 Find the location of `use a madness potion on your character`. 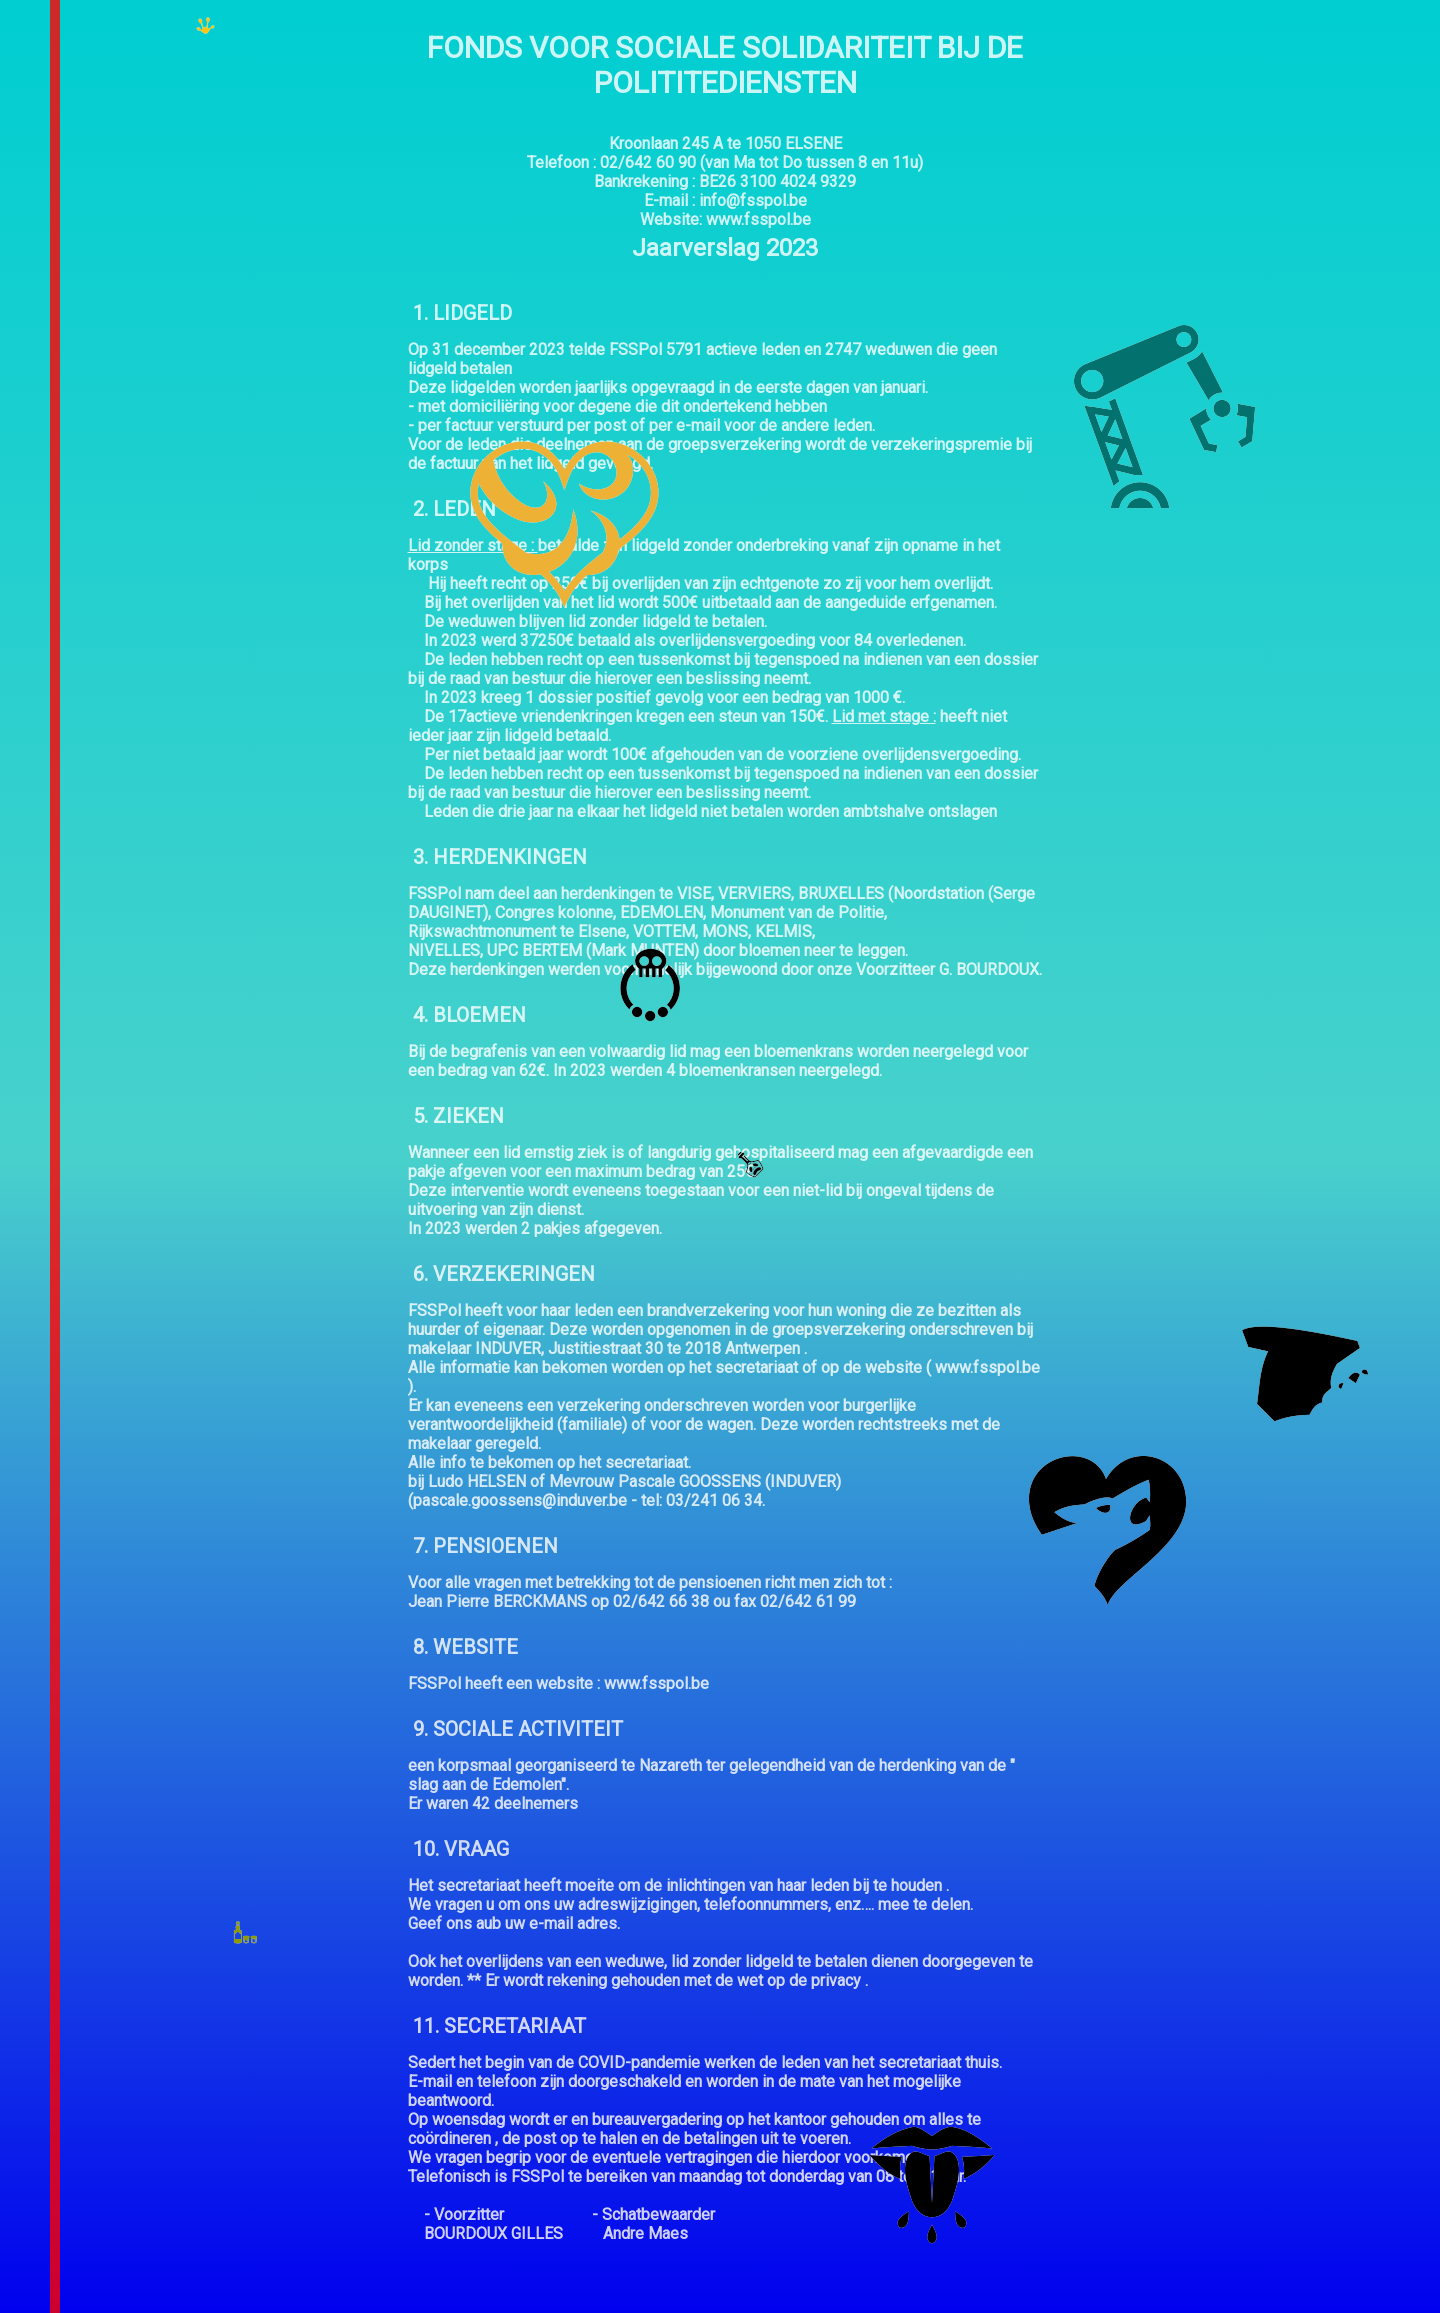

use a madness potion on your character is located at coordinates (750, 1164).